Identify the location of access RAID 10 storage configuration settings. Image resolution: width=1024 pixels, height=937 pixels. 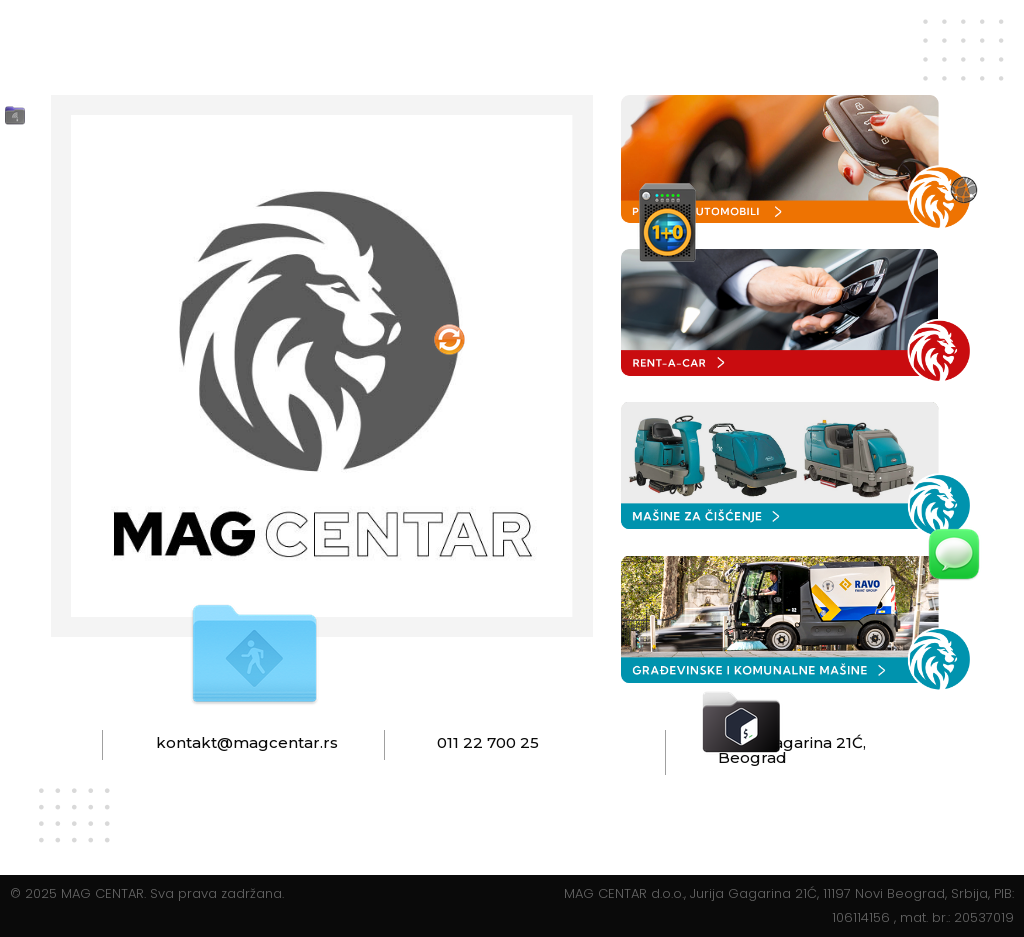
(667, 222).